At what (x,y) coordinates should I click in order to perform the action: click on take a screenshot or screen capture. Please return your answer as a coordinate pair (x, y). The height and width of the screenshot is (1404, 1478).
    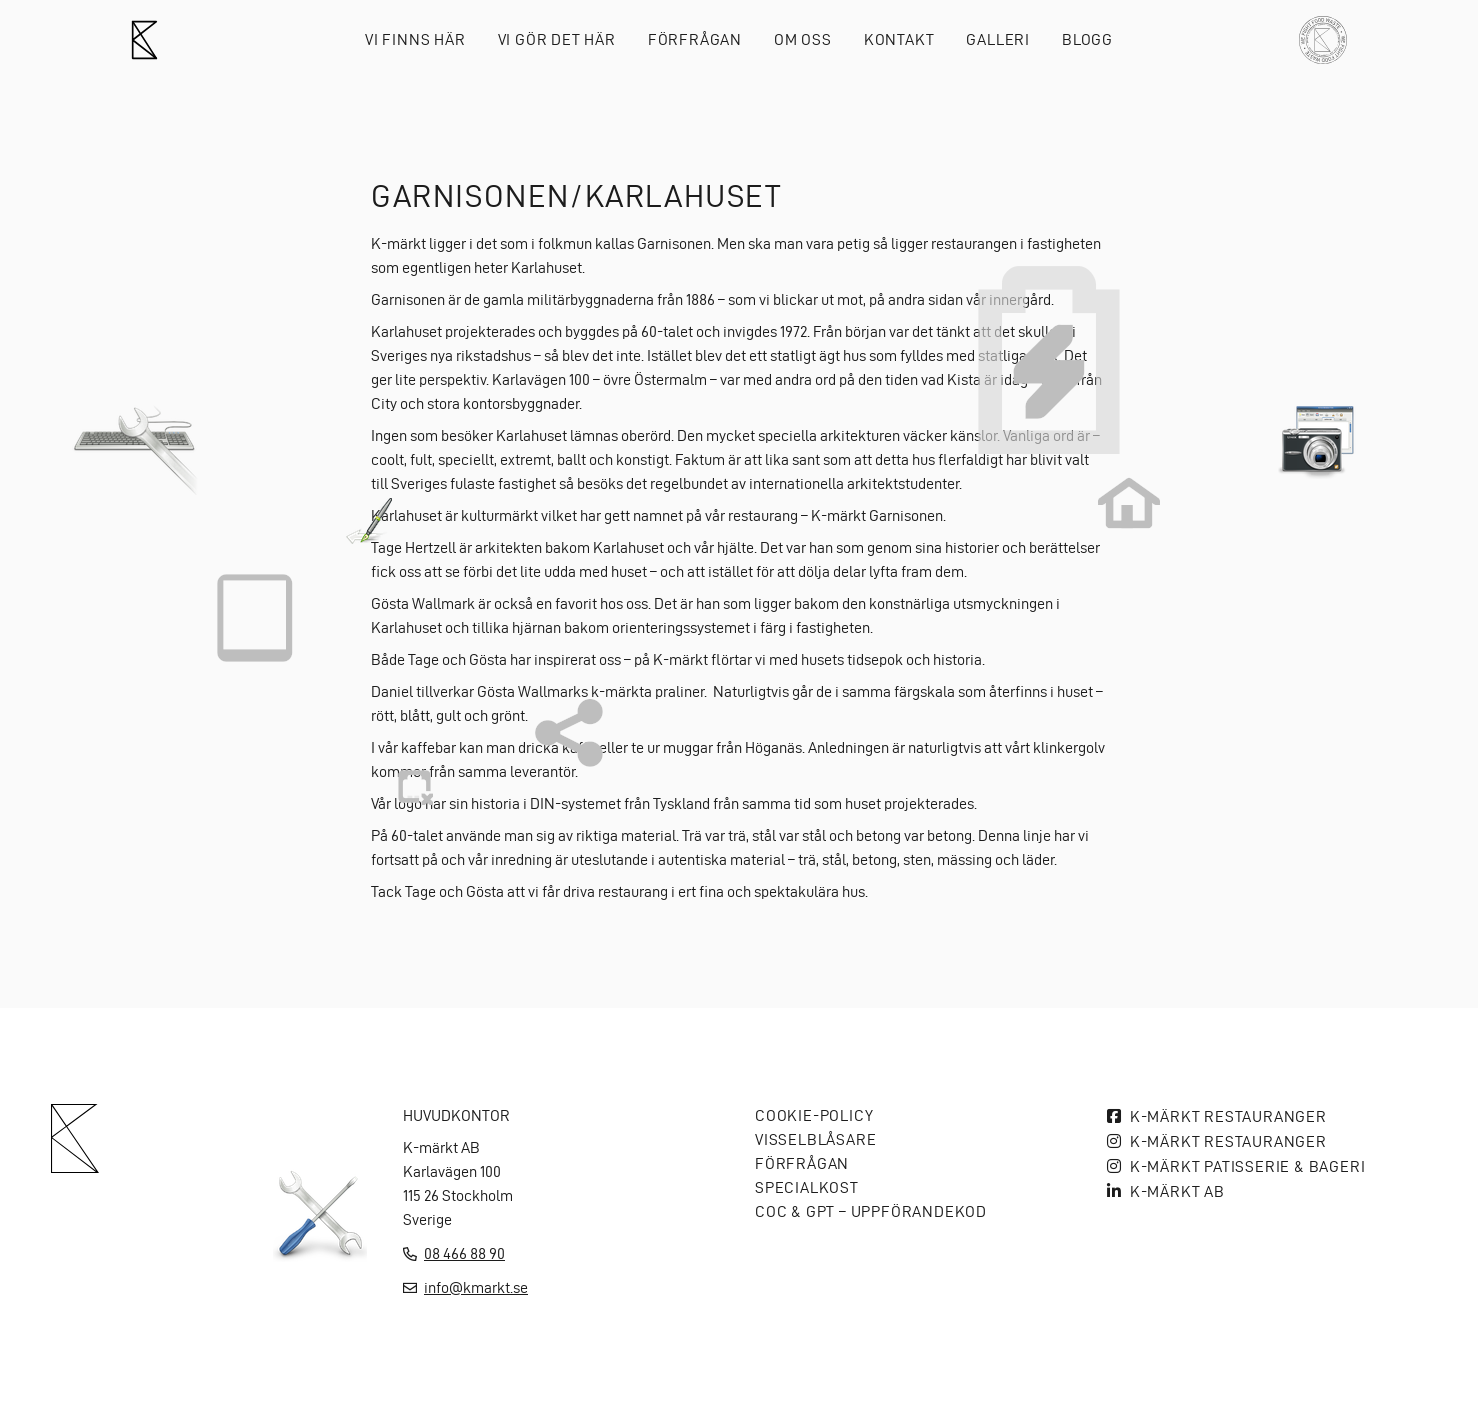
    Looking at the image, I should click on (1317, 439).